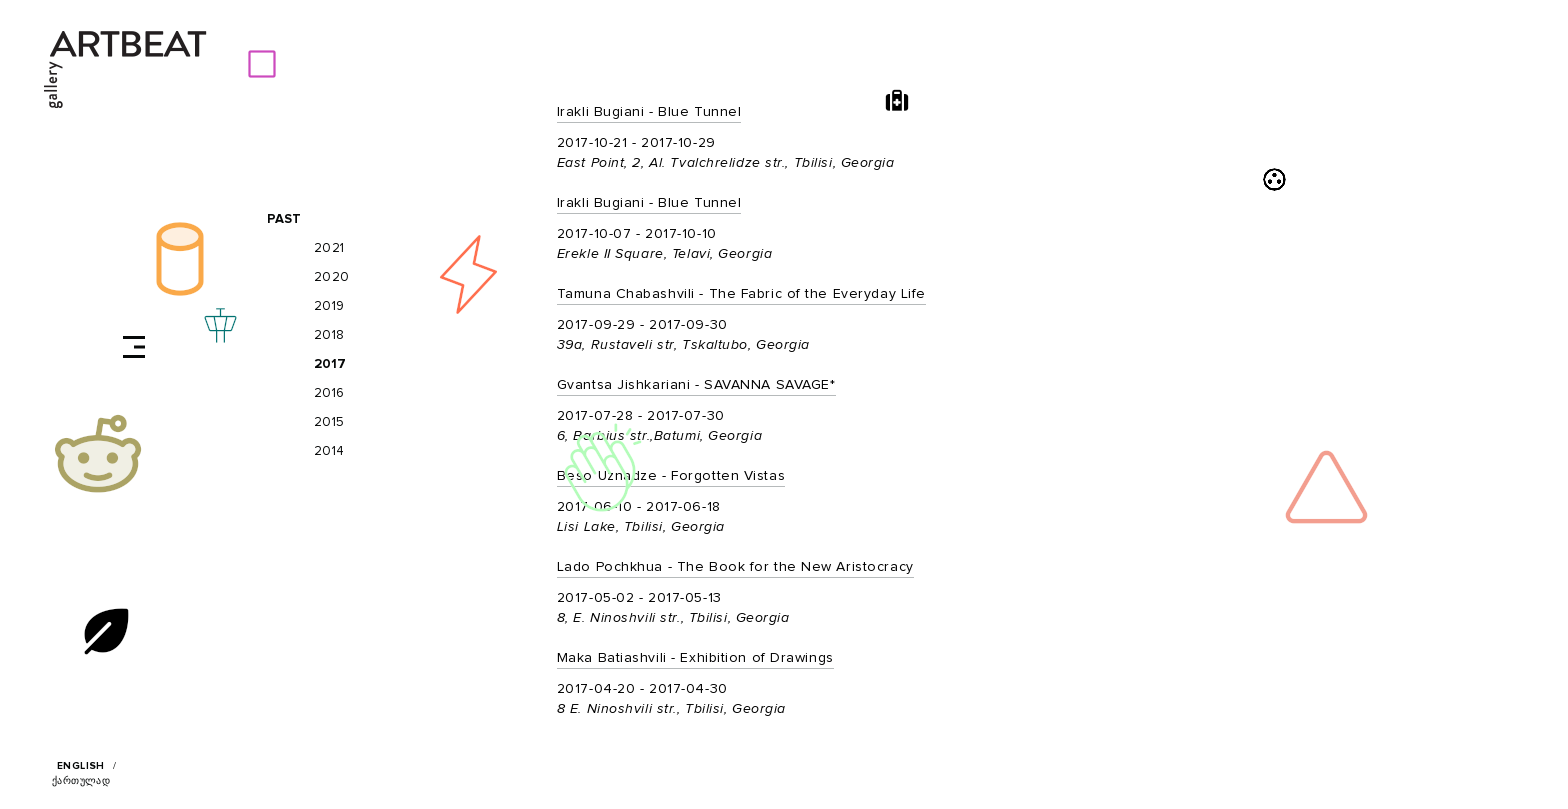  I want to click on applaud or show appreciation for content, so click(601, 467).